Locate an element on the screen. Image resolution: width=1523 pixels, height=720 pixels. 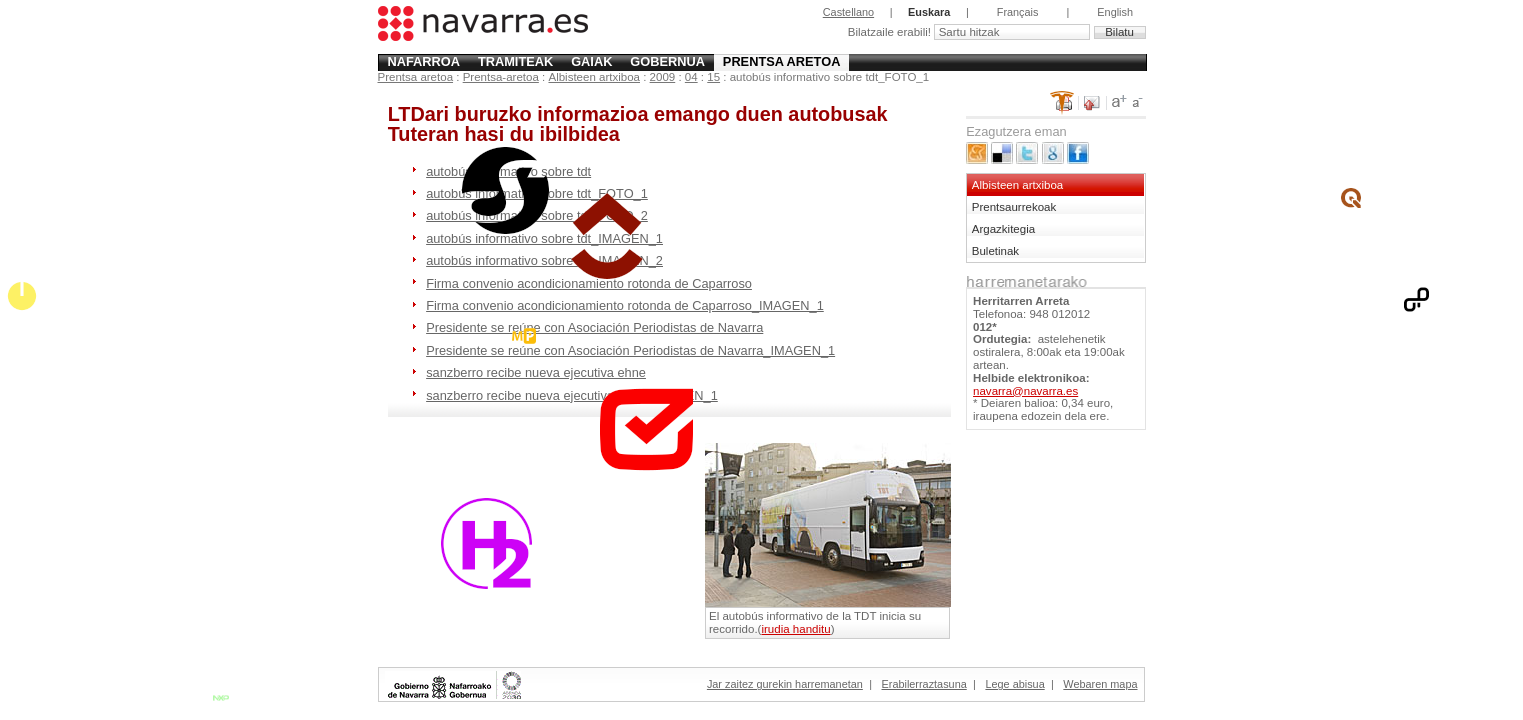
open QGIS geographic information system application is located at coordinates (1351, 198).